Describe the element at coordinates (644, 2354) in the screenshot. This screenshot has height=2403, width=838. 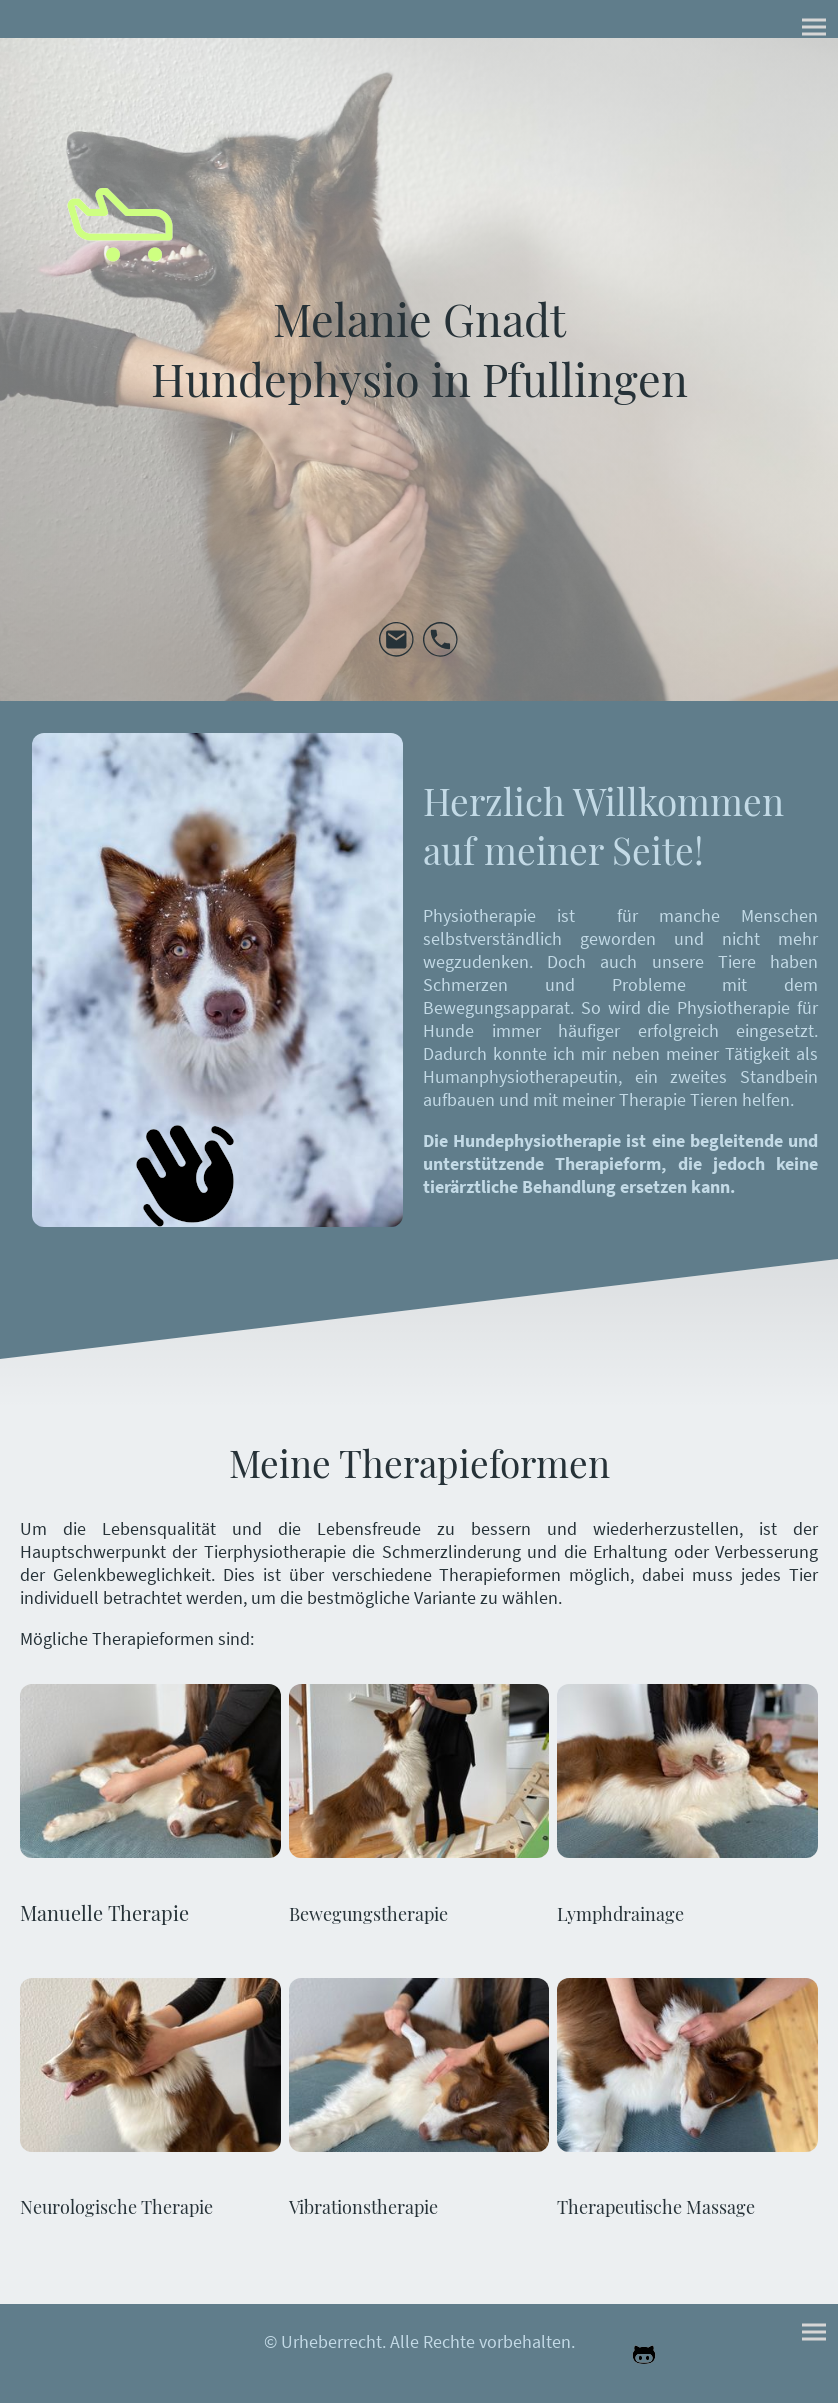
I see `access GitHub integration or repository` at that location.